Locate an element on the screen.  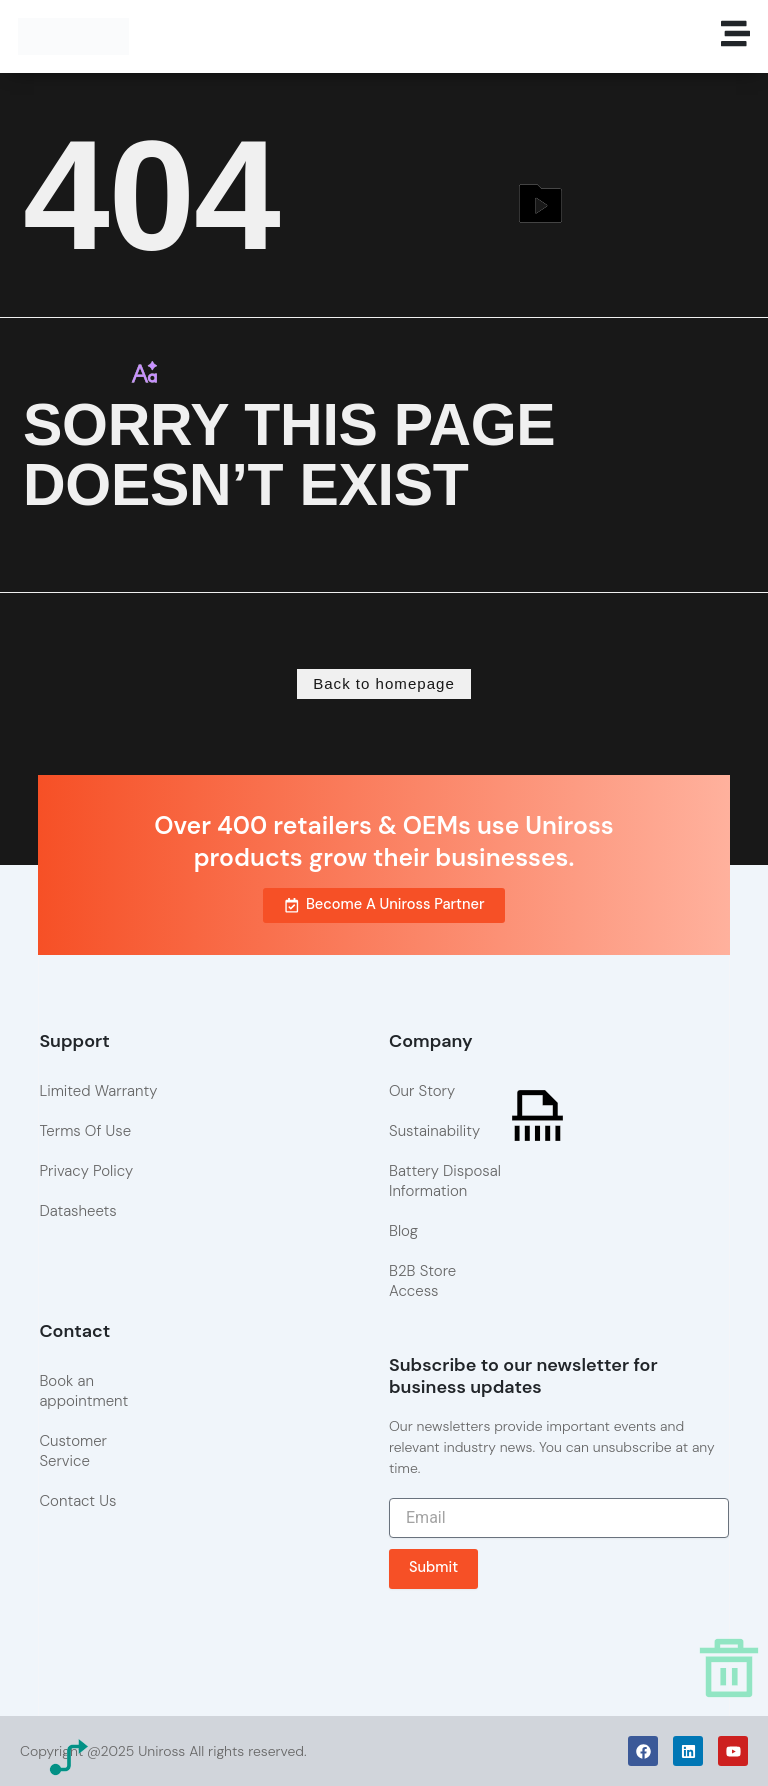
delete selected item is located at coordinates (729, 1668).